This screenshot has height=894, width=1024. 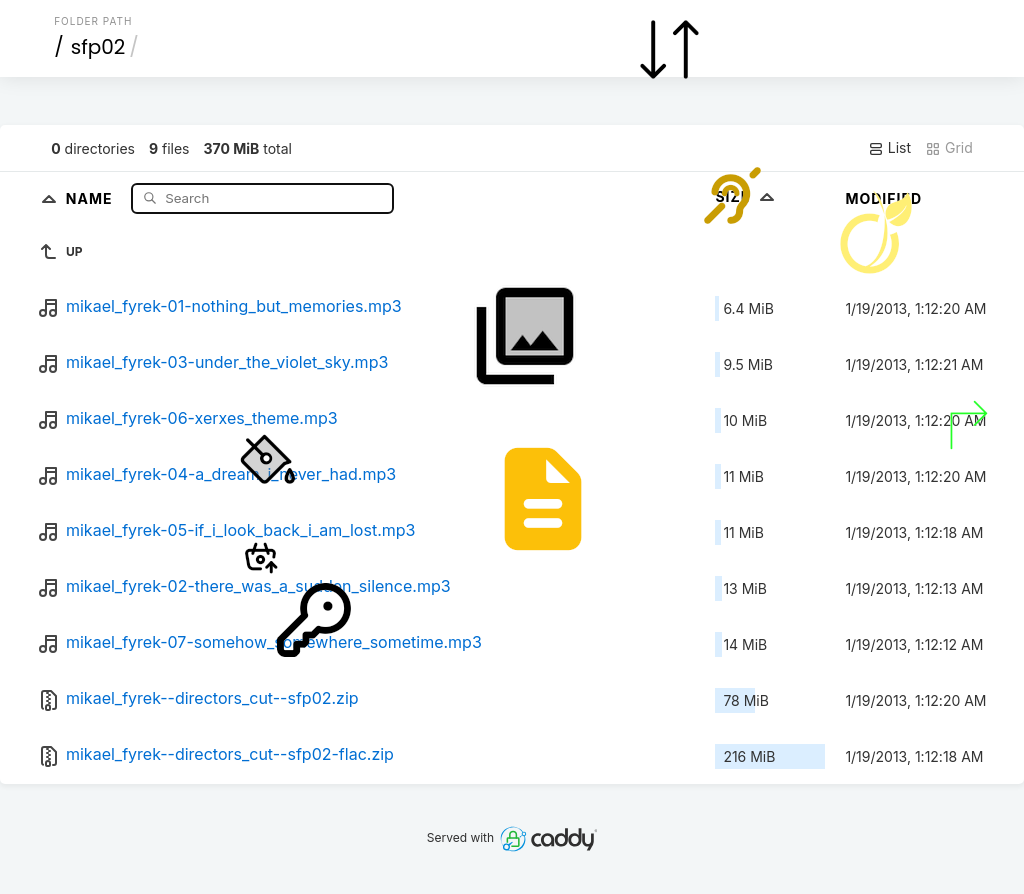 I want to click on redirect or forward content, so click(x=965, y=425).